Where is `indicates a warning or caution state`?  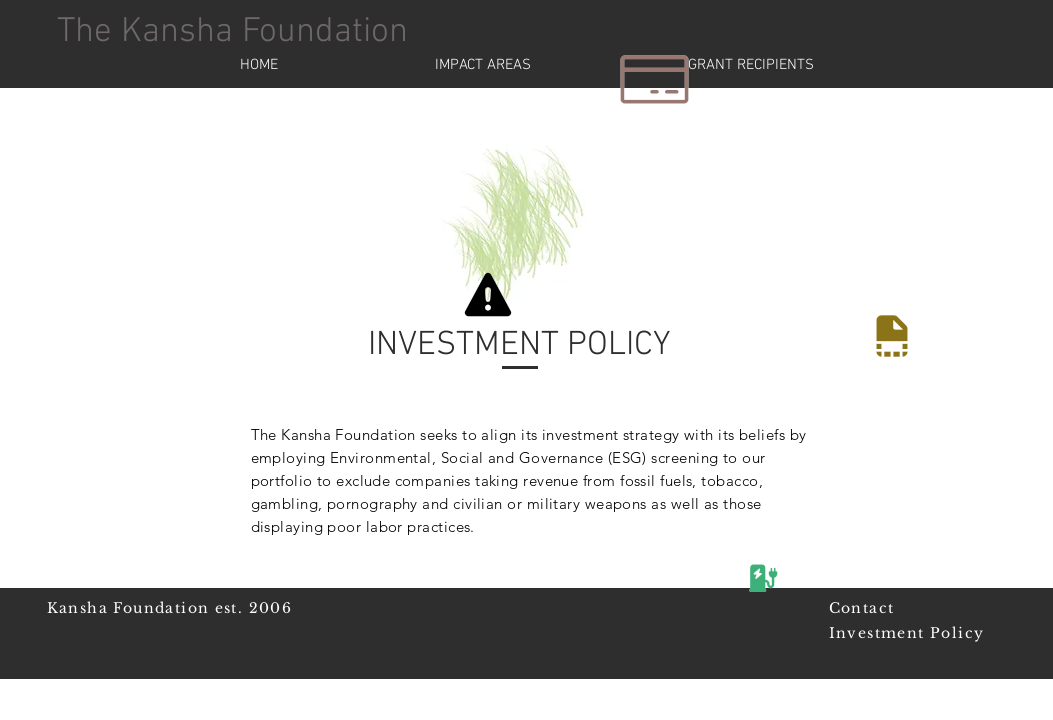 indicates a warning or caution state is located at coordinates (488, 296).